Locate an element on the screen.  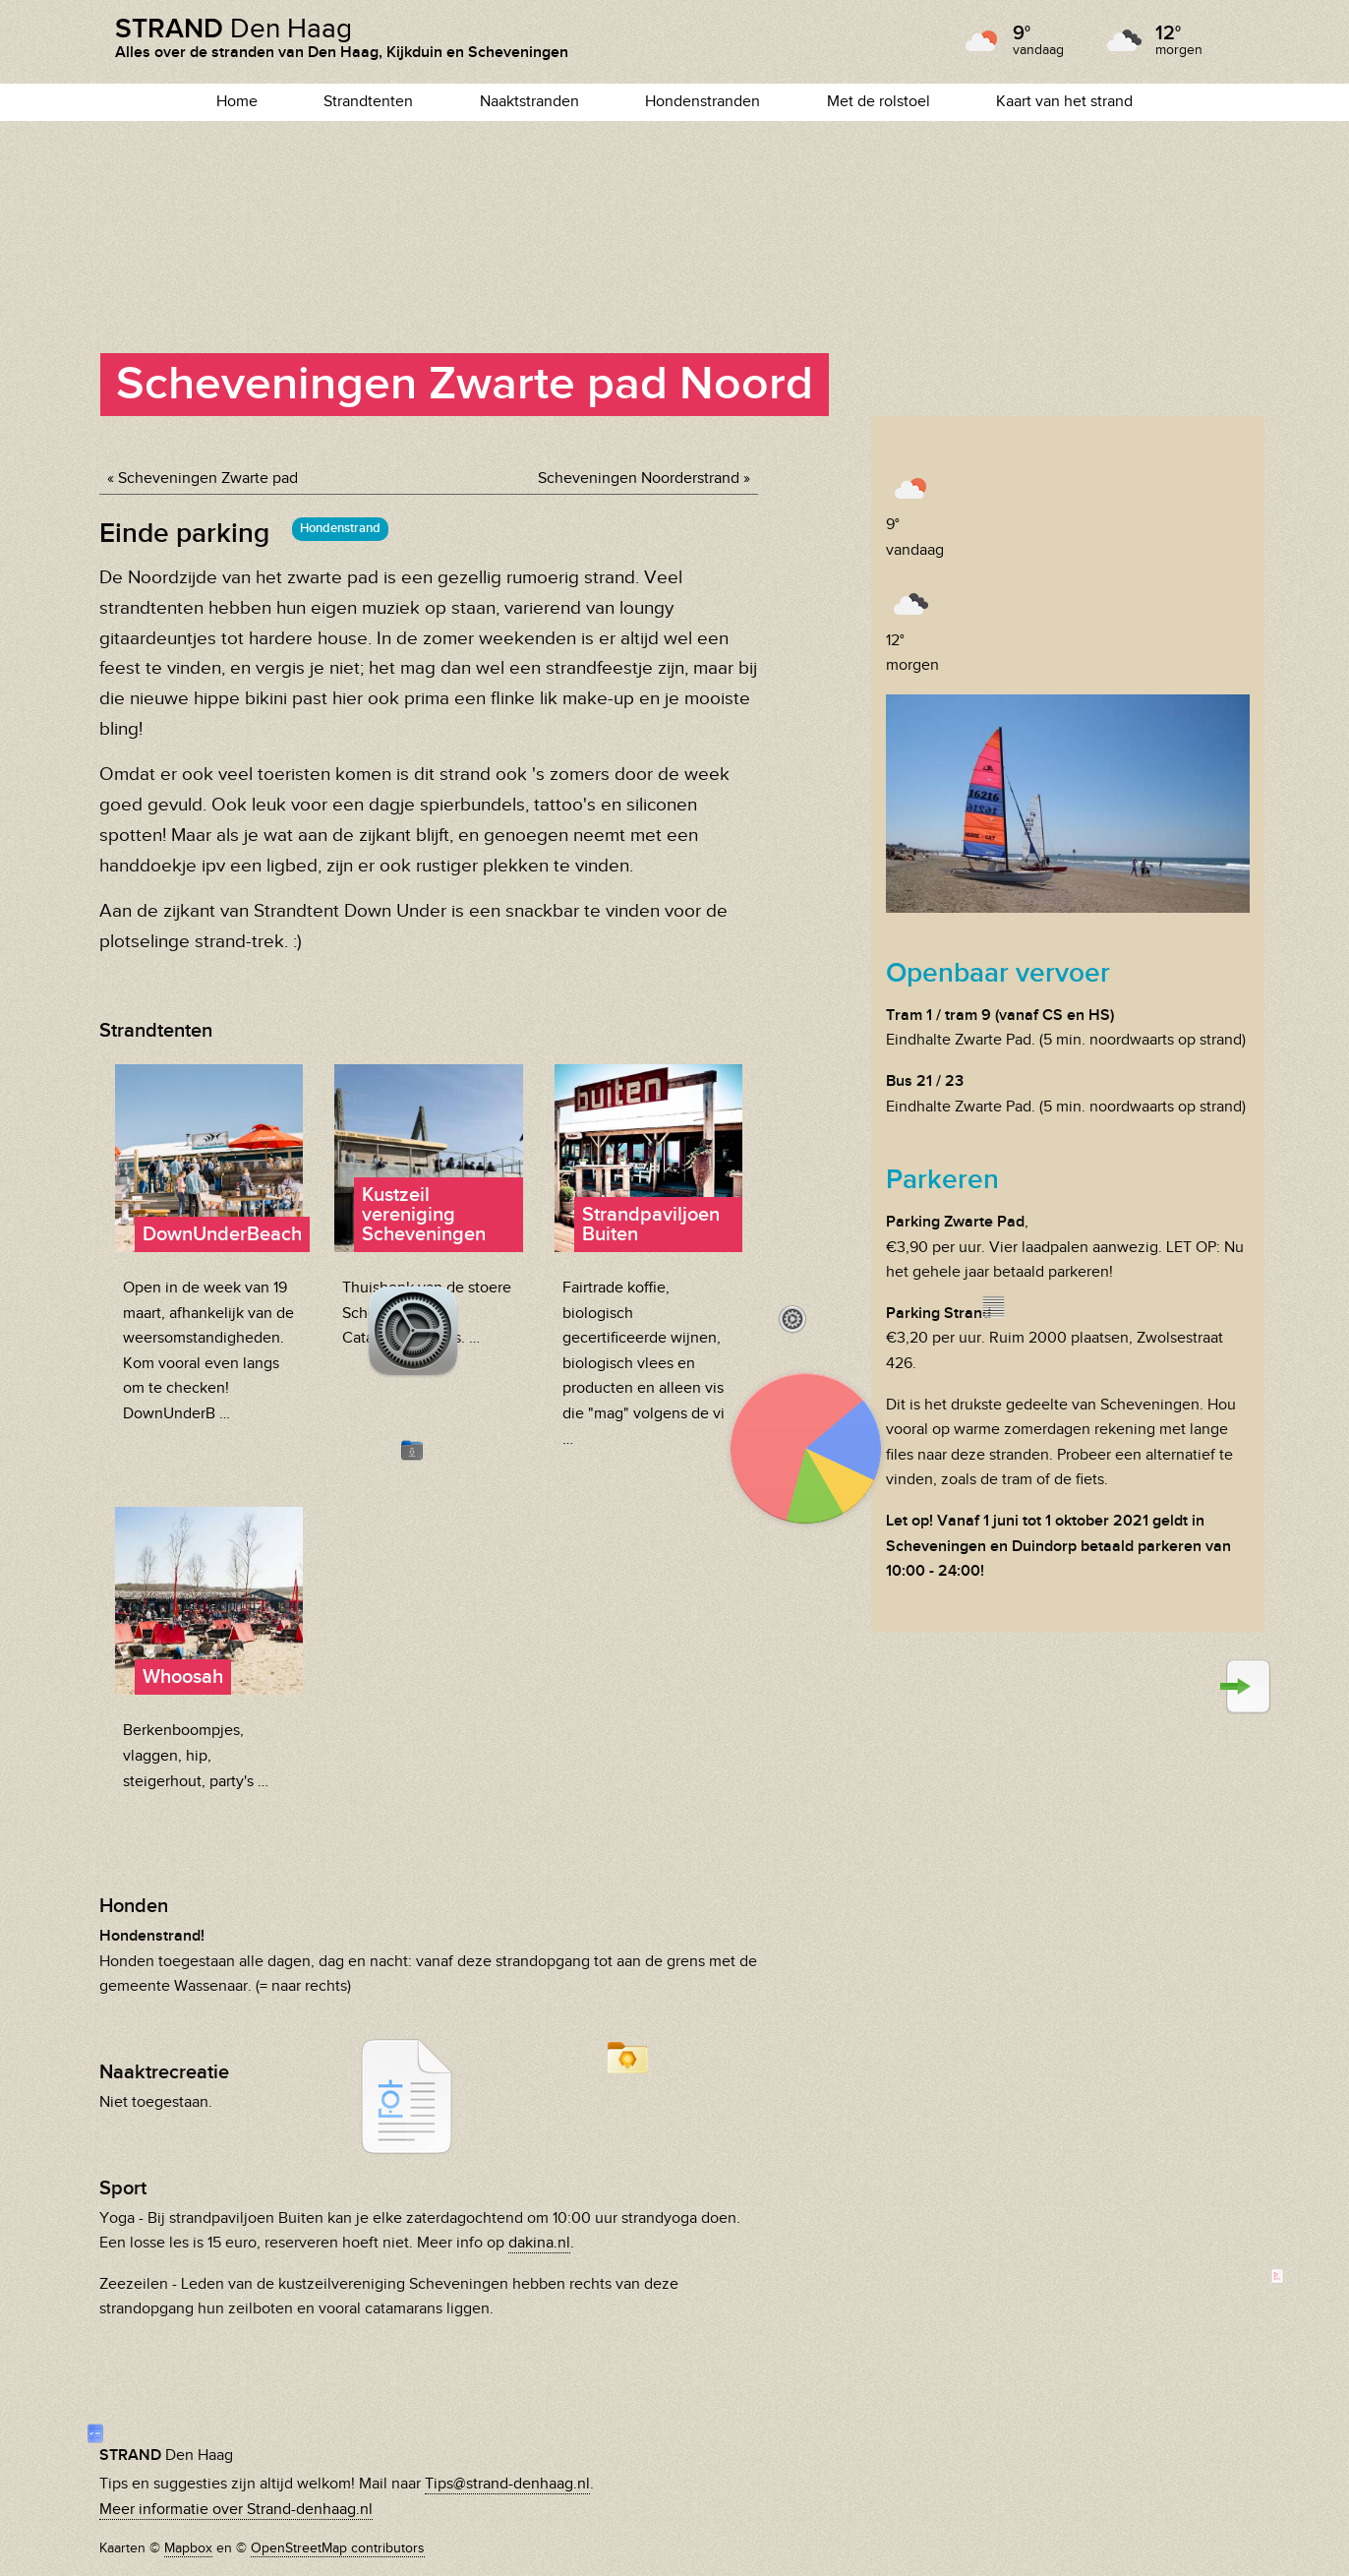
import a document or file is located at coordinates (1248, 1686).